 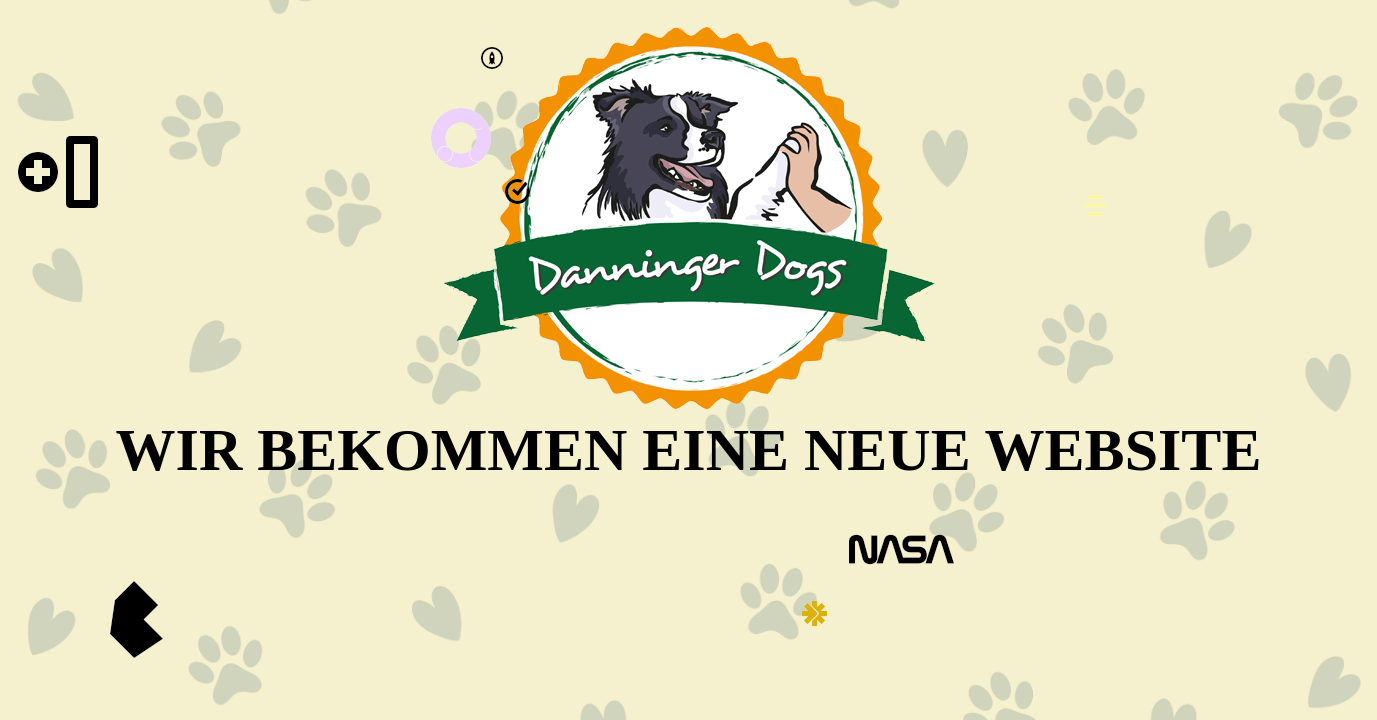 What do you see at coordinates (136, 619) in the screenshot?
I see `bulma CSS framework logo` at bounding box center [136, 619].